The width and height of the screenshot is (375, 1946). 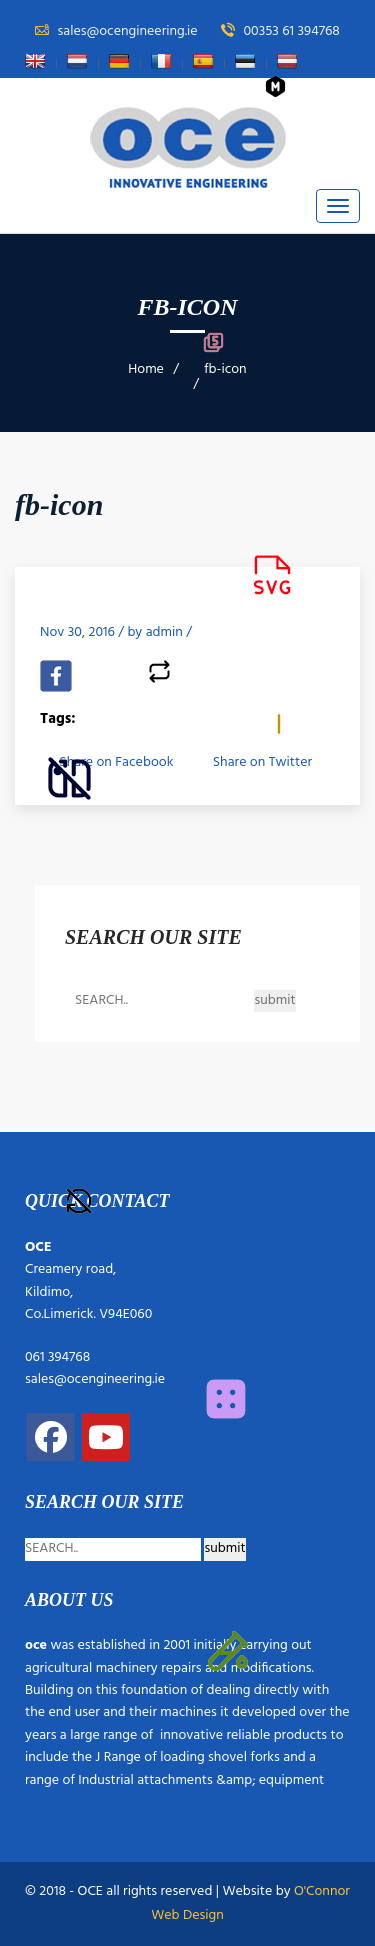 I want to click on indicates a metro or transit-related feature, so click(x=275, y=86).